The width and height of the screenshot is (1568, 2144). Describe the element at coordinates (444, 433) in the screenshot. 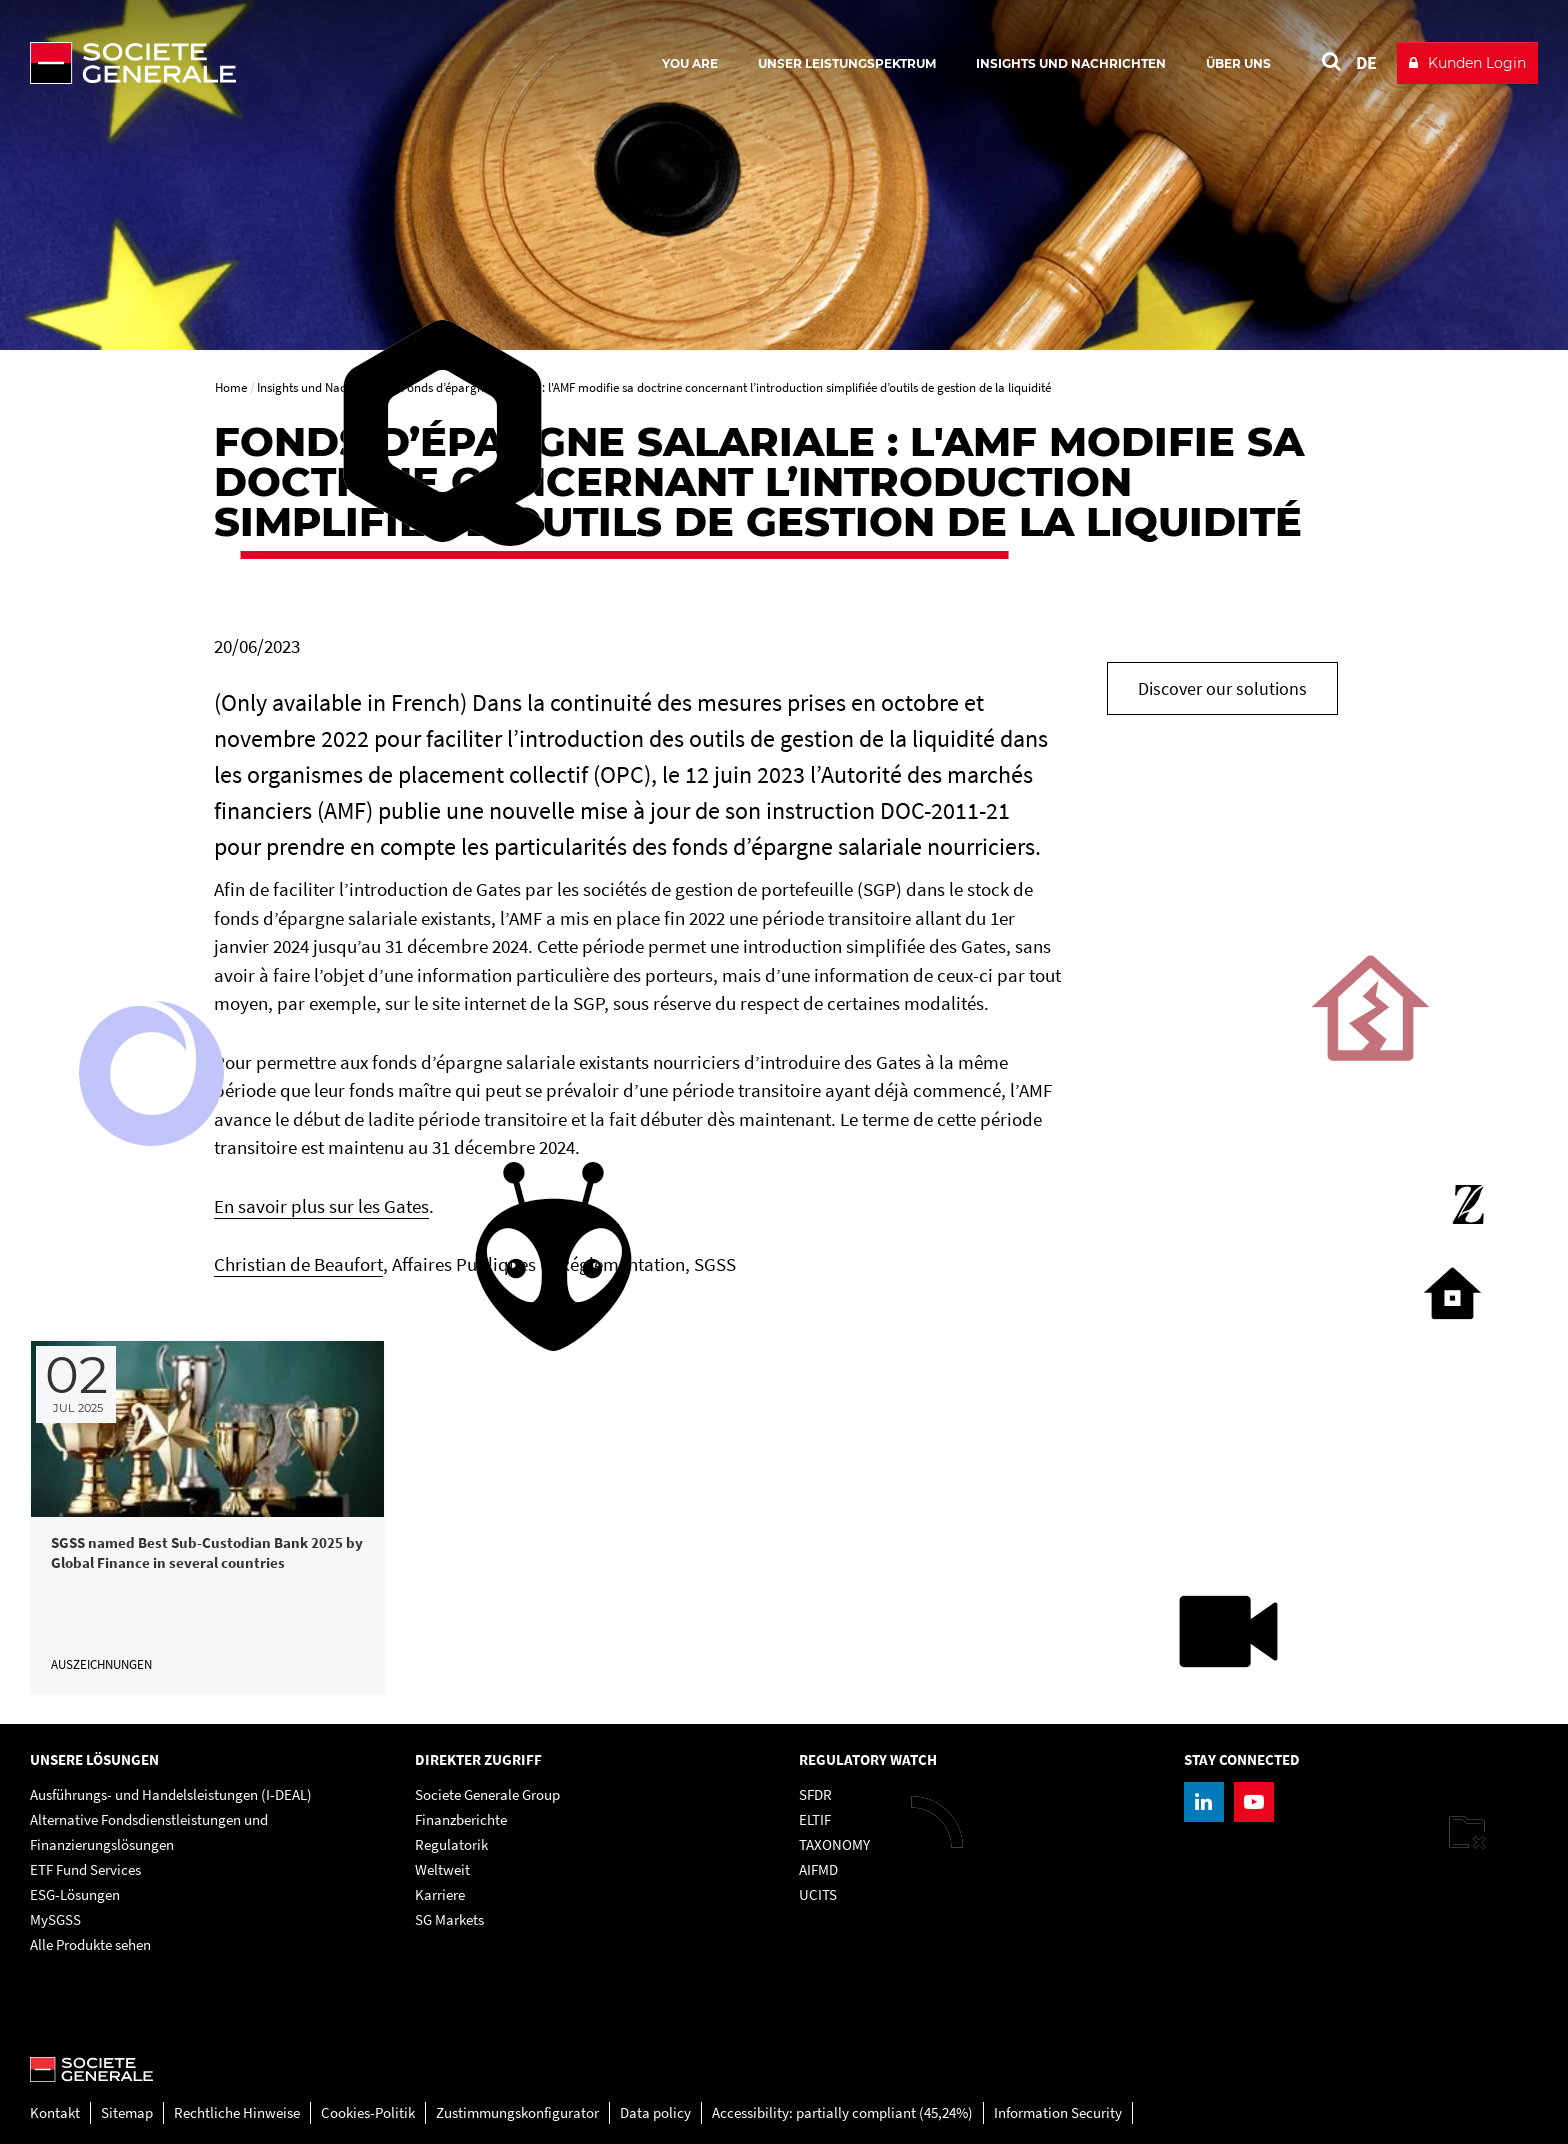

I see `qubes os logo` at that location.